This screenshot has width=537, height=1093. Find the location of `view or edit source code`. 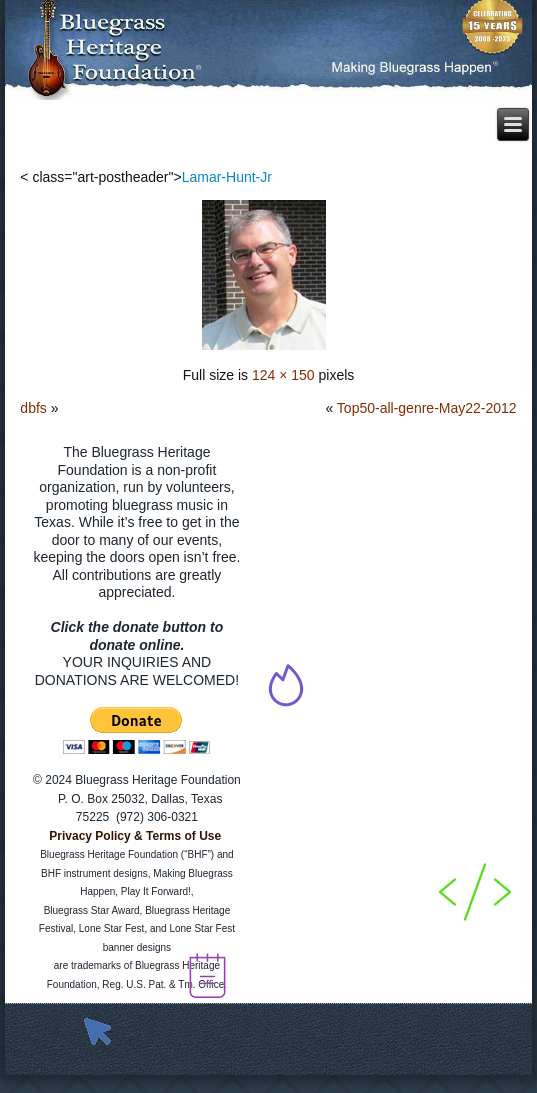

view or edit source code is located at coordinates (475, 892).